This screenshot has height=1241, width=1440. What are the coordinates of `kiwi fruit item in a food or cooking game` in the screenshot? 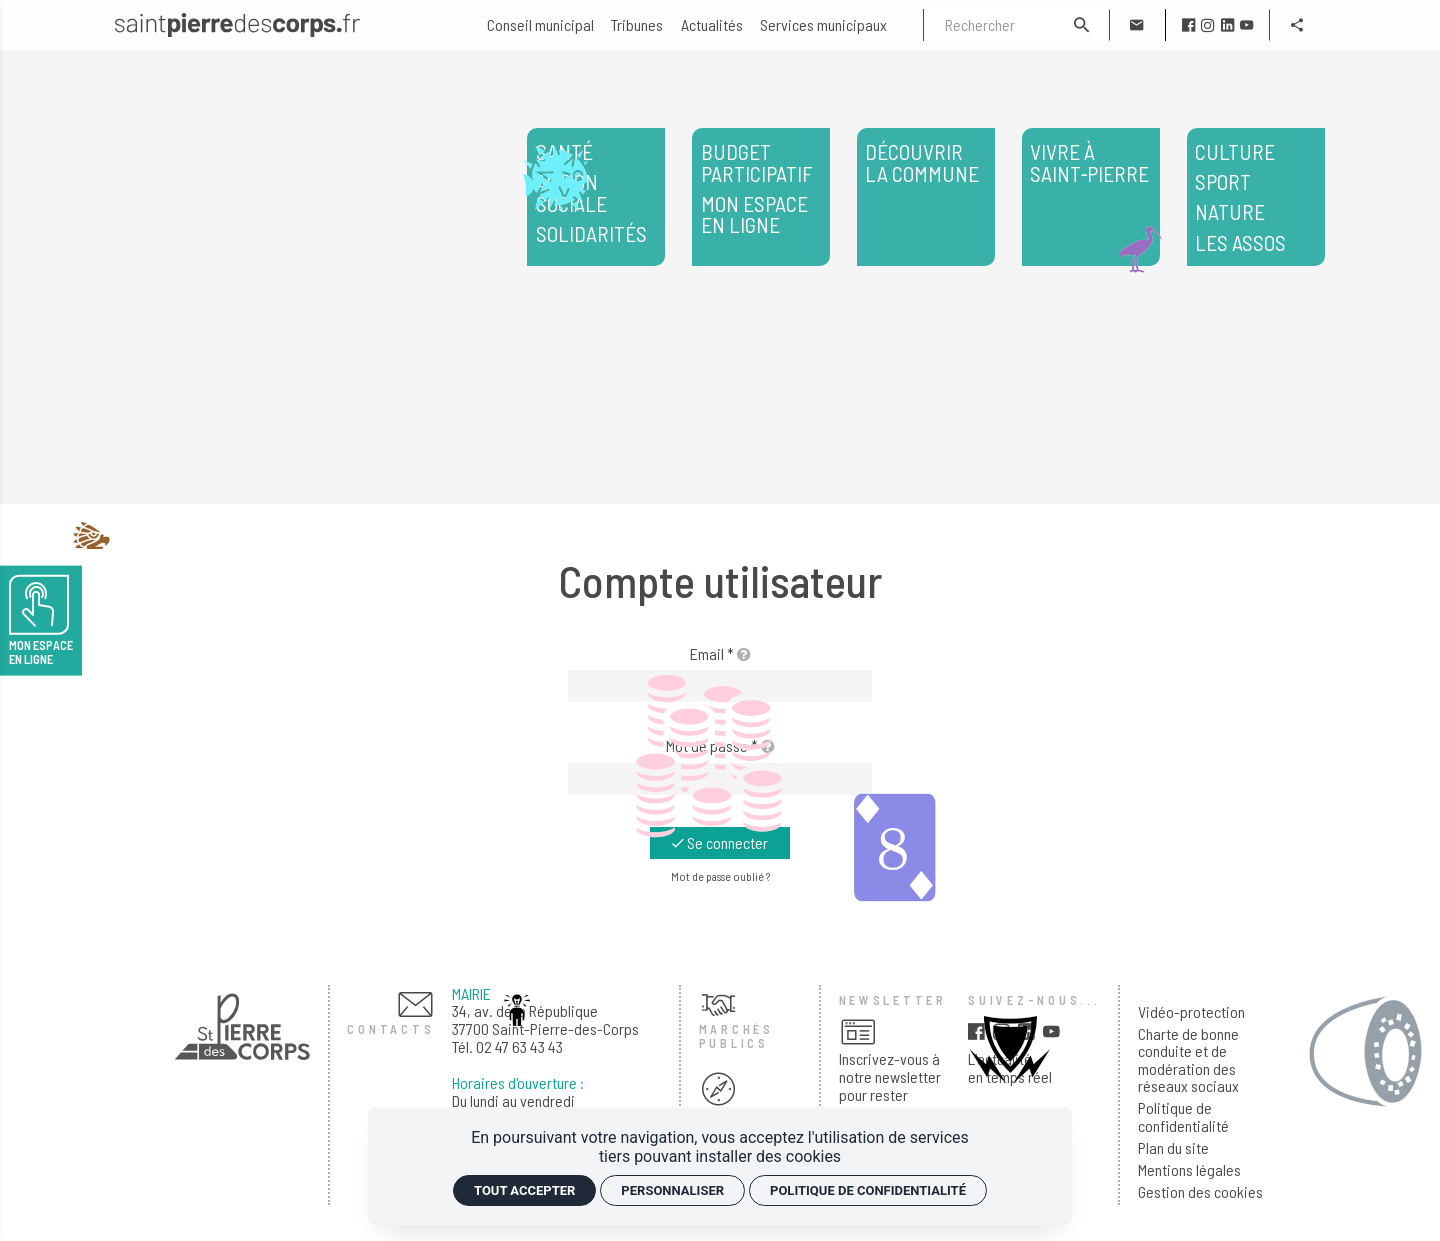 It's located at (1365, 1051).